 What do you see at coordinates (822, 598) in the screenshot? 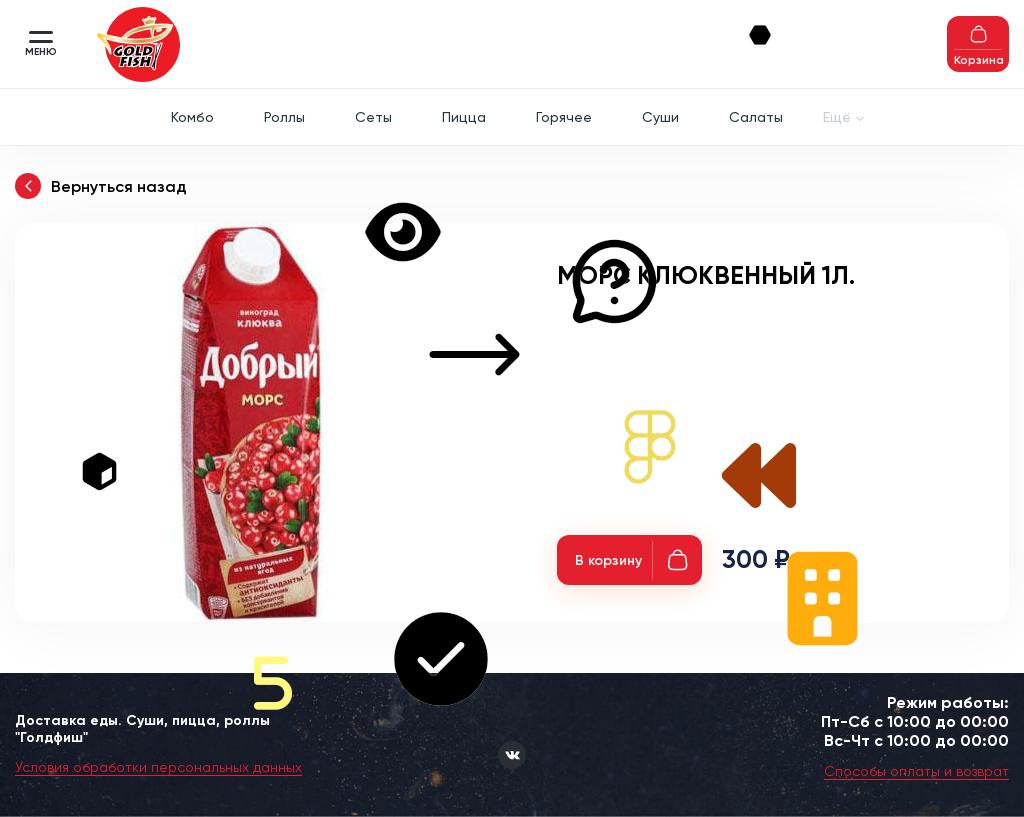
I see `view company or organization profile` at bounding box center [822, 598].